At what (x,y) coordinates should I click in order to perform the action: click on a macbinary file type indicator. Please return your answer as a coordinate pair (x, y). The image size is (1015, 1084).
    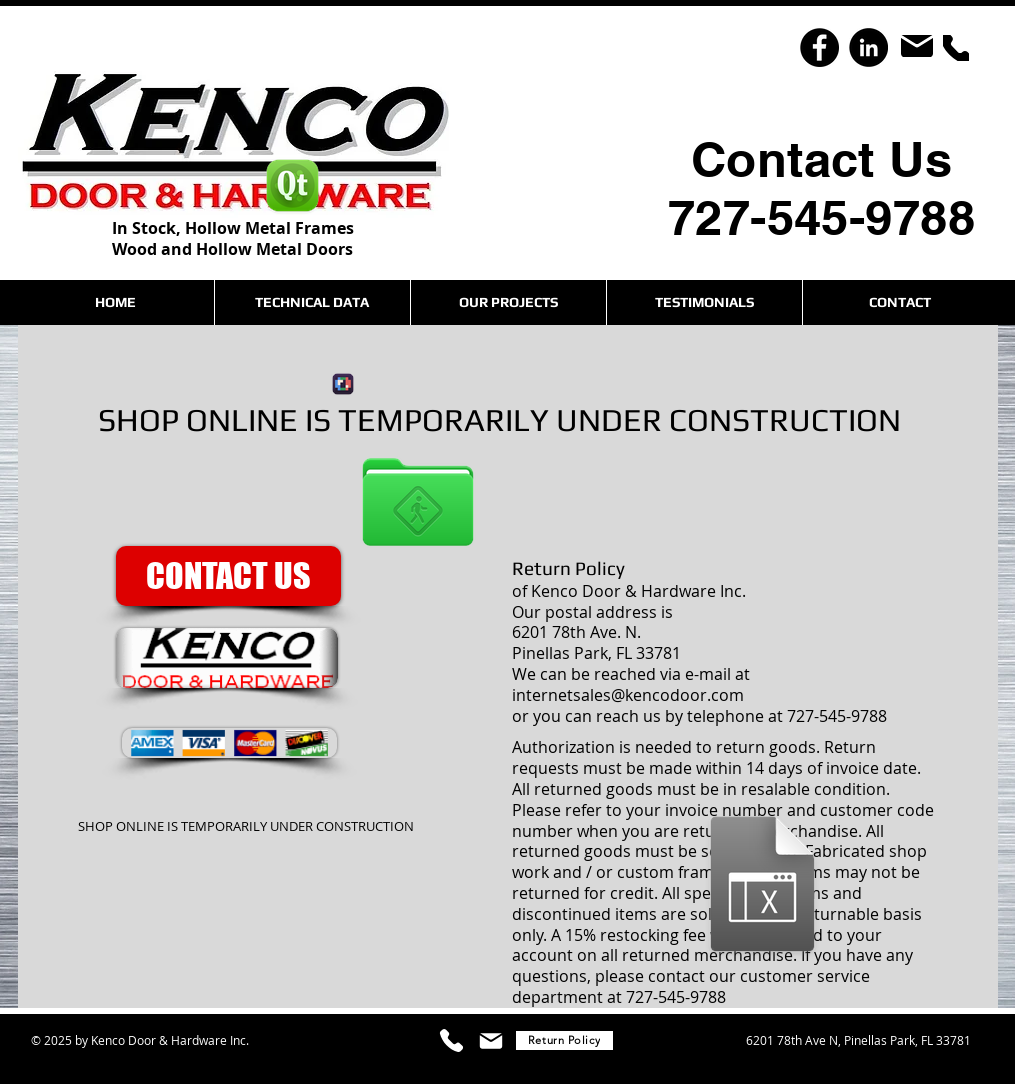
    Looking at the image, I should click on (762, 886).